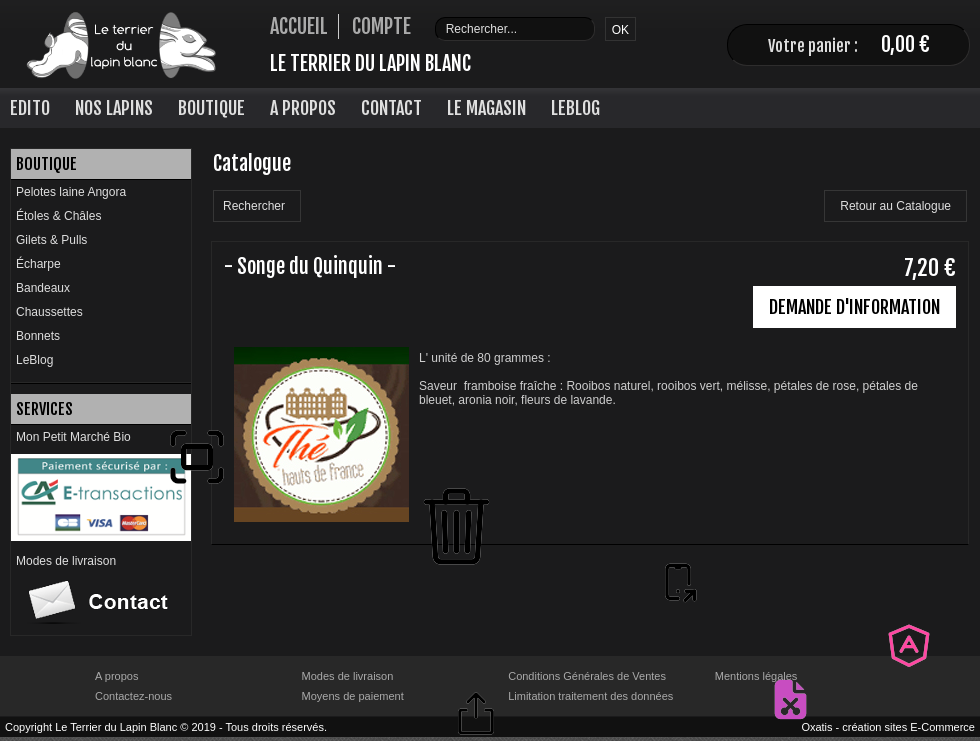  Describe the element at coordinates (790, 699) in the screenshot. I see `cut or trim a document` at that location.